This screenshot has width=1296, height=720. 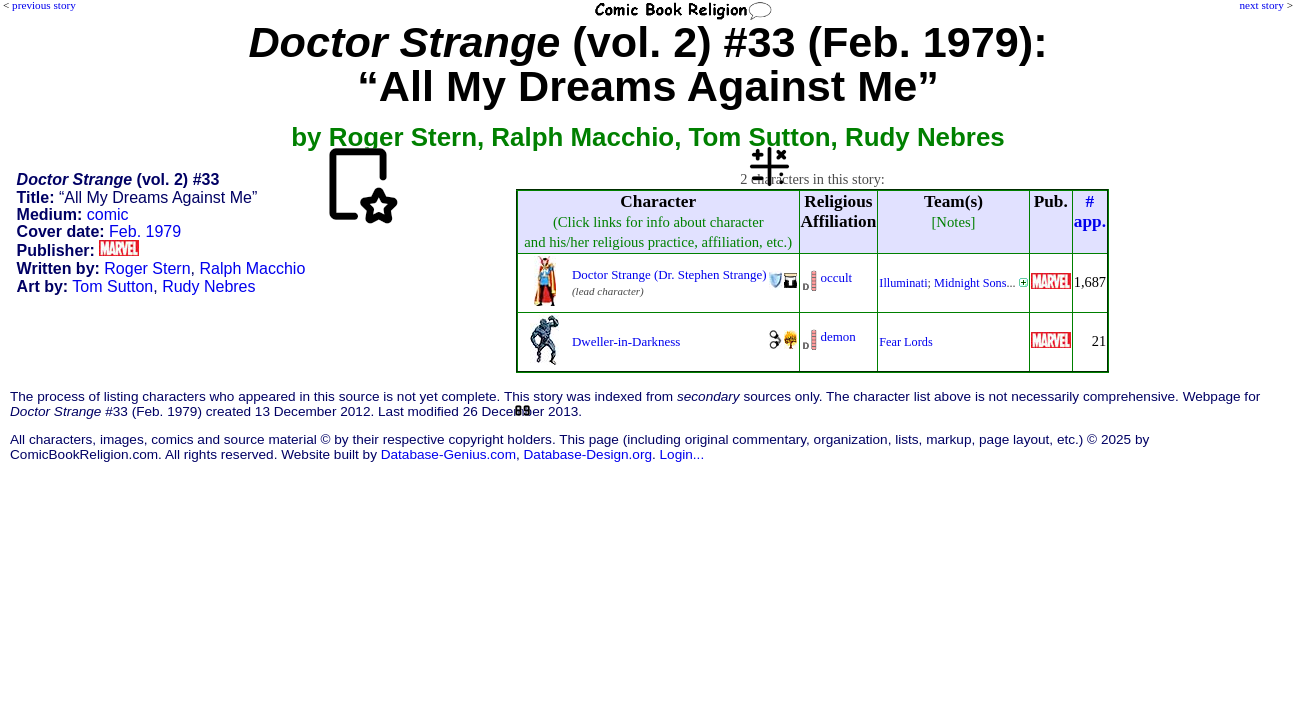 What do you see at coordinates (769, 166) in the screenshot?
I see `open calculator or math tools` at bounding box center [769, 166].